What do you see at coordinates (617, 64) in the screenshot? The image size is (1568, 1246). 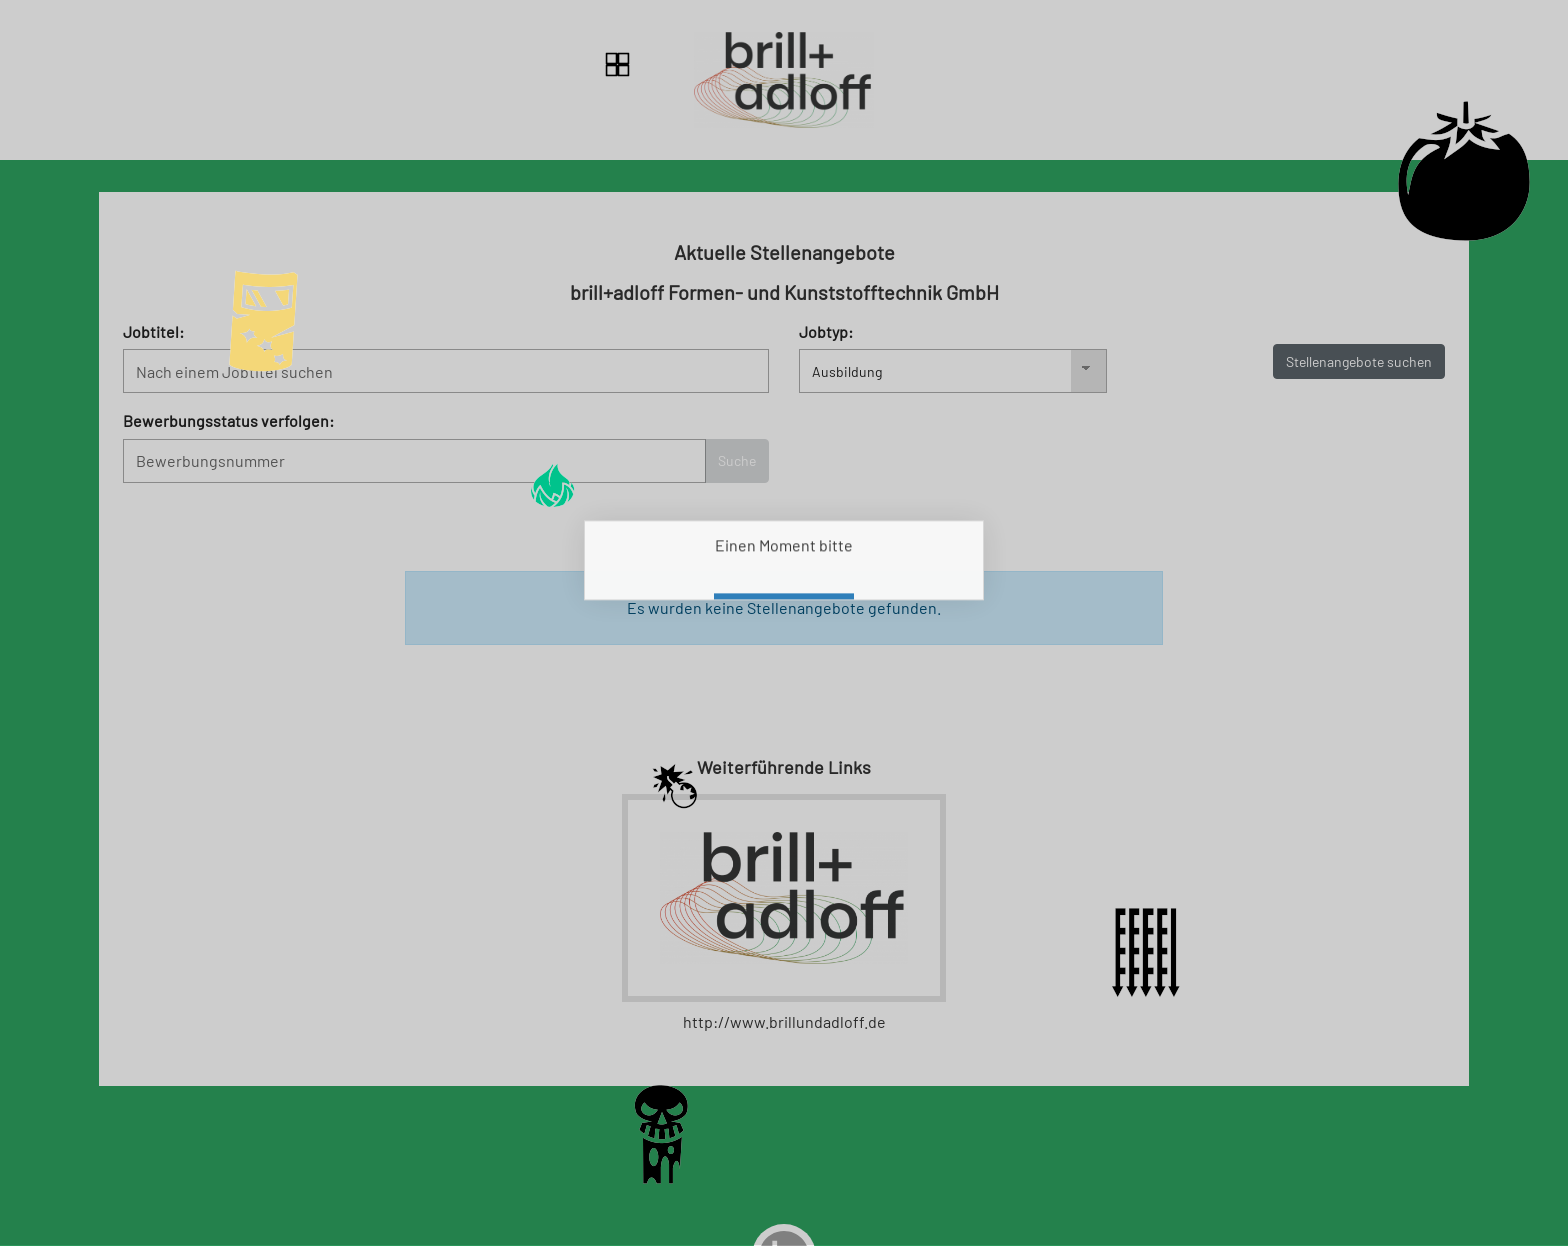 I see `place a brick or building block` at bounding box center [617, 64].